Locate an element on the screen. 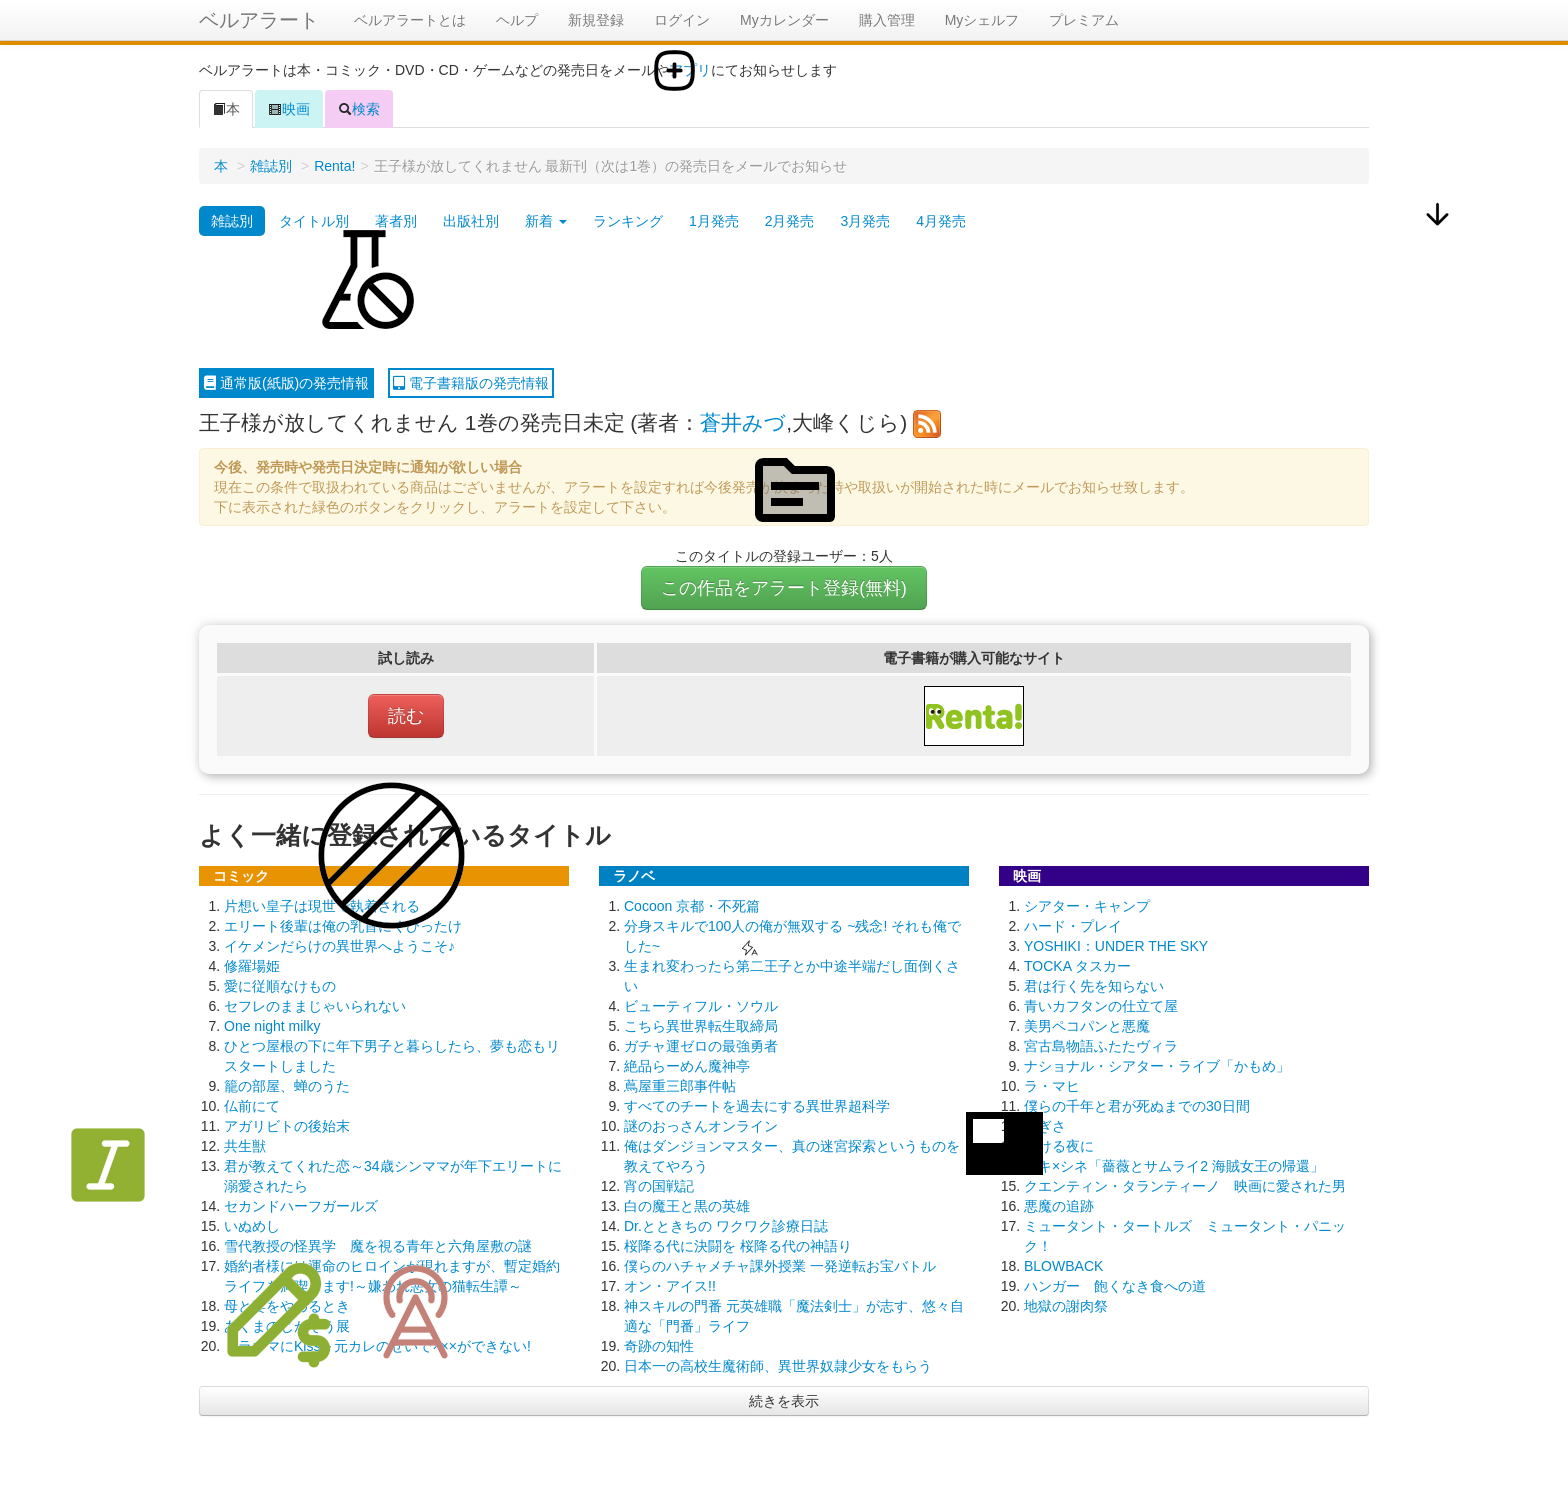  browse topics or categories is located at coordinates (795, 490).